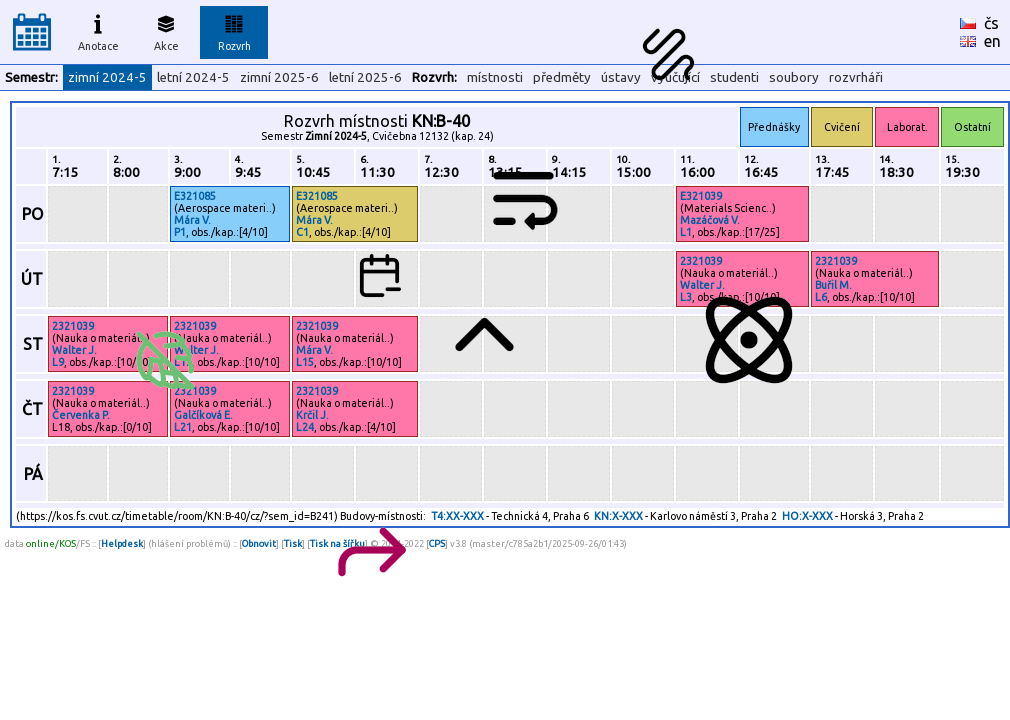 Image resolution: width=1010 pixels, height=720 pixels. What do you see at coordinates (523, 198) in the screenshot?
I see `toggle text wrapping in a document or editor` at bounding box center [523, 198].